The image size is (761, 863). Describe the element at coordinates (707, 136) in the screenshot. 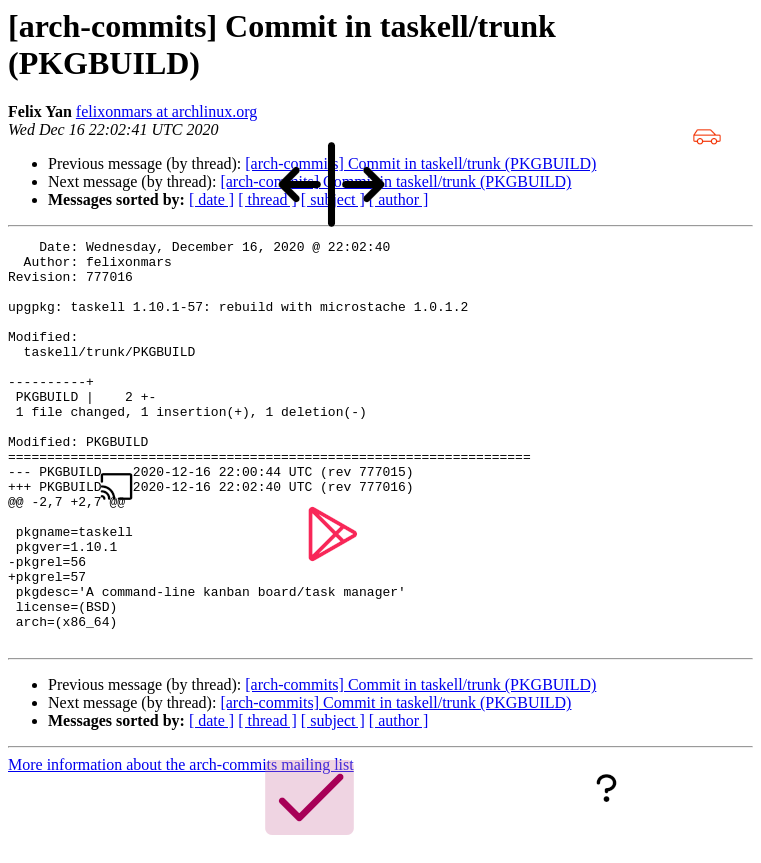

I see `access vehicle or car-related settings` at that location.